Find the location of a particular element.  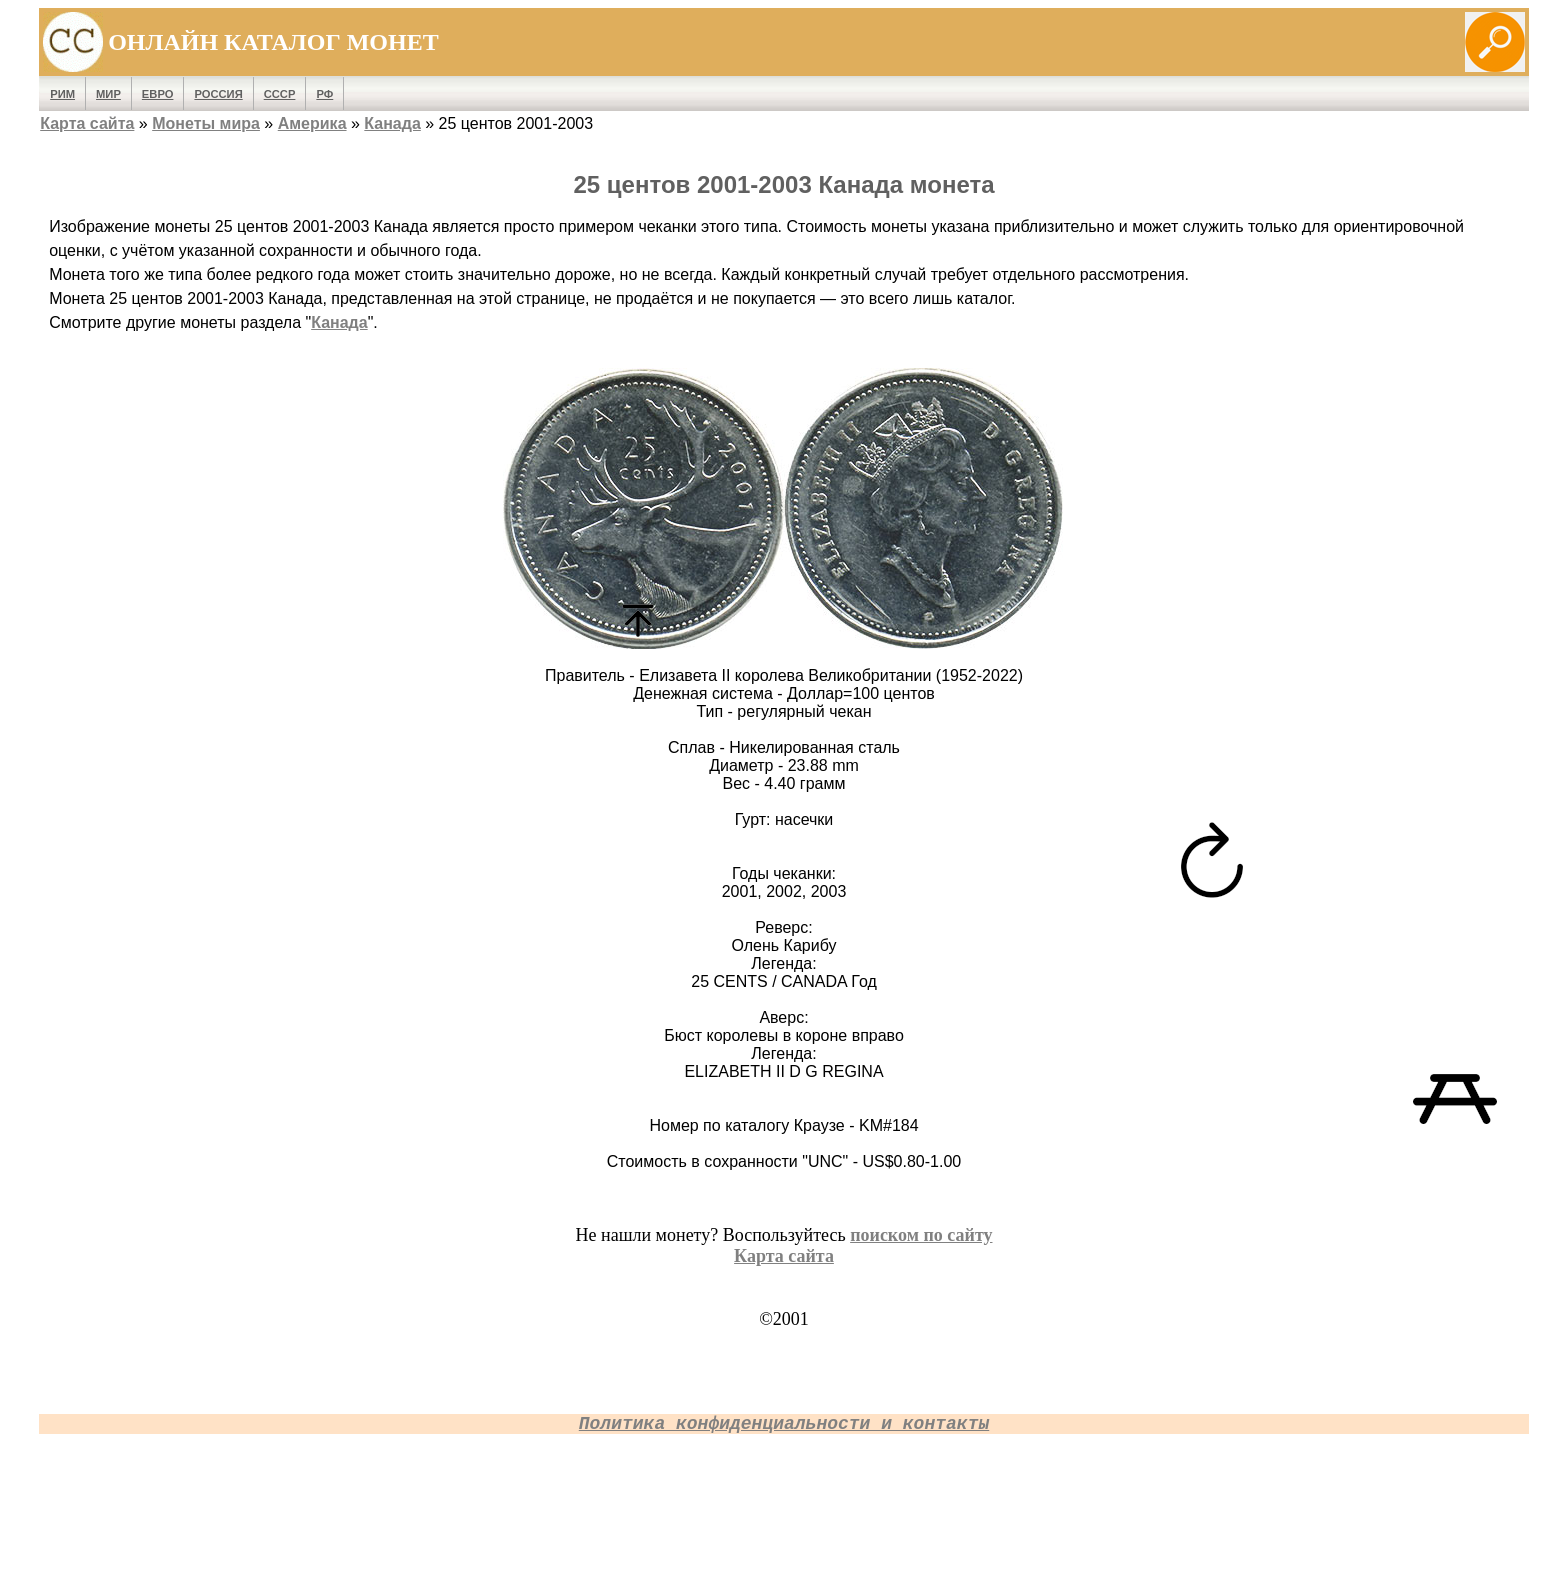

upload a file or document is located at coordinates (638, 620).